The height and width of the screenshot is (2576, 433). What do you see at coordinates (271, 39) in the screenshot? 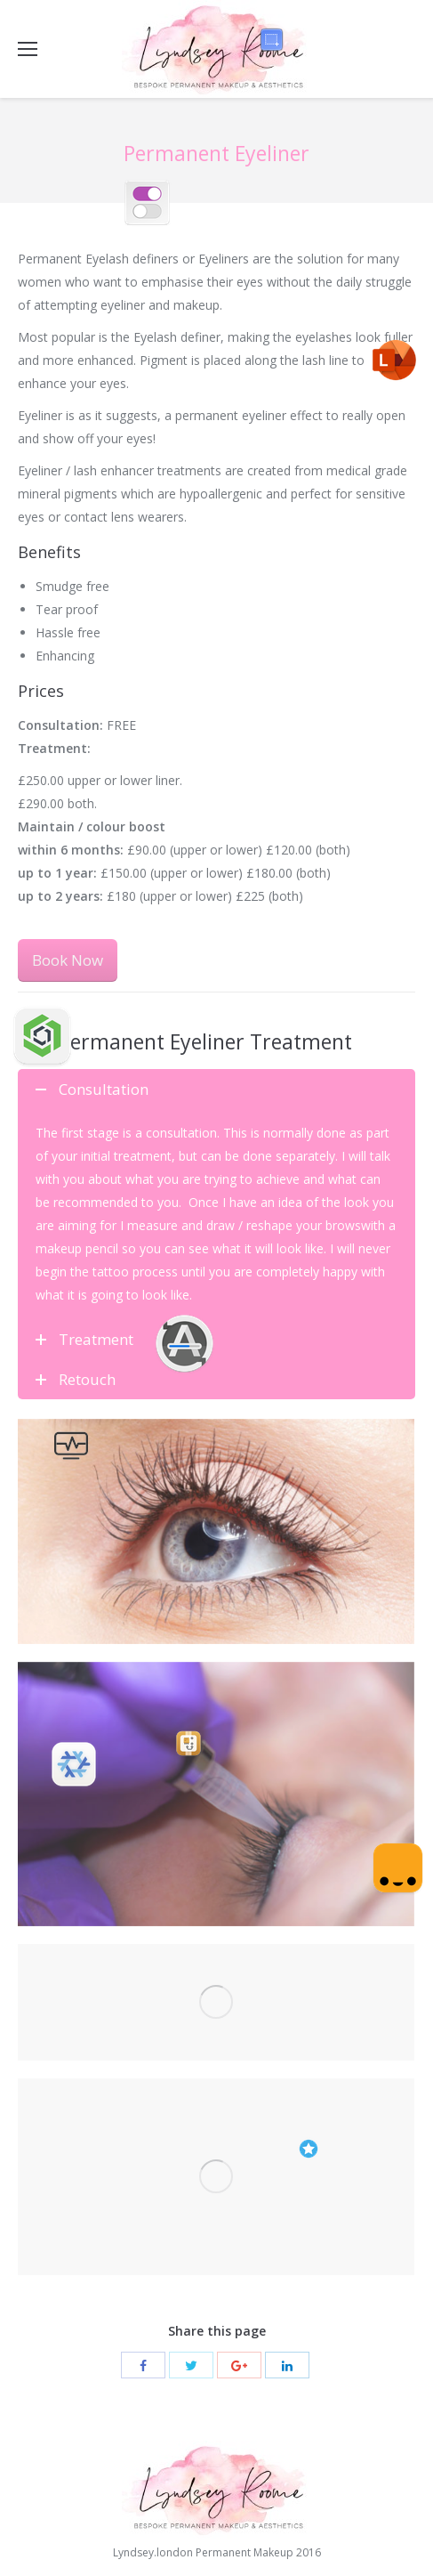
I see `take a screenshot` at bounding box center [271, 39].